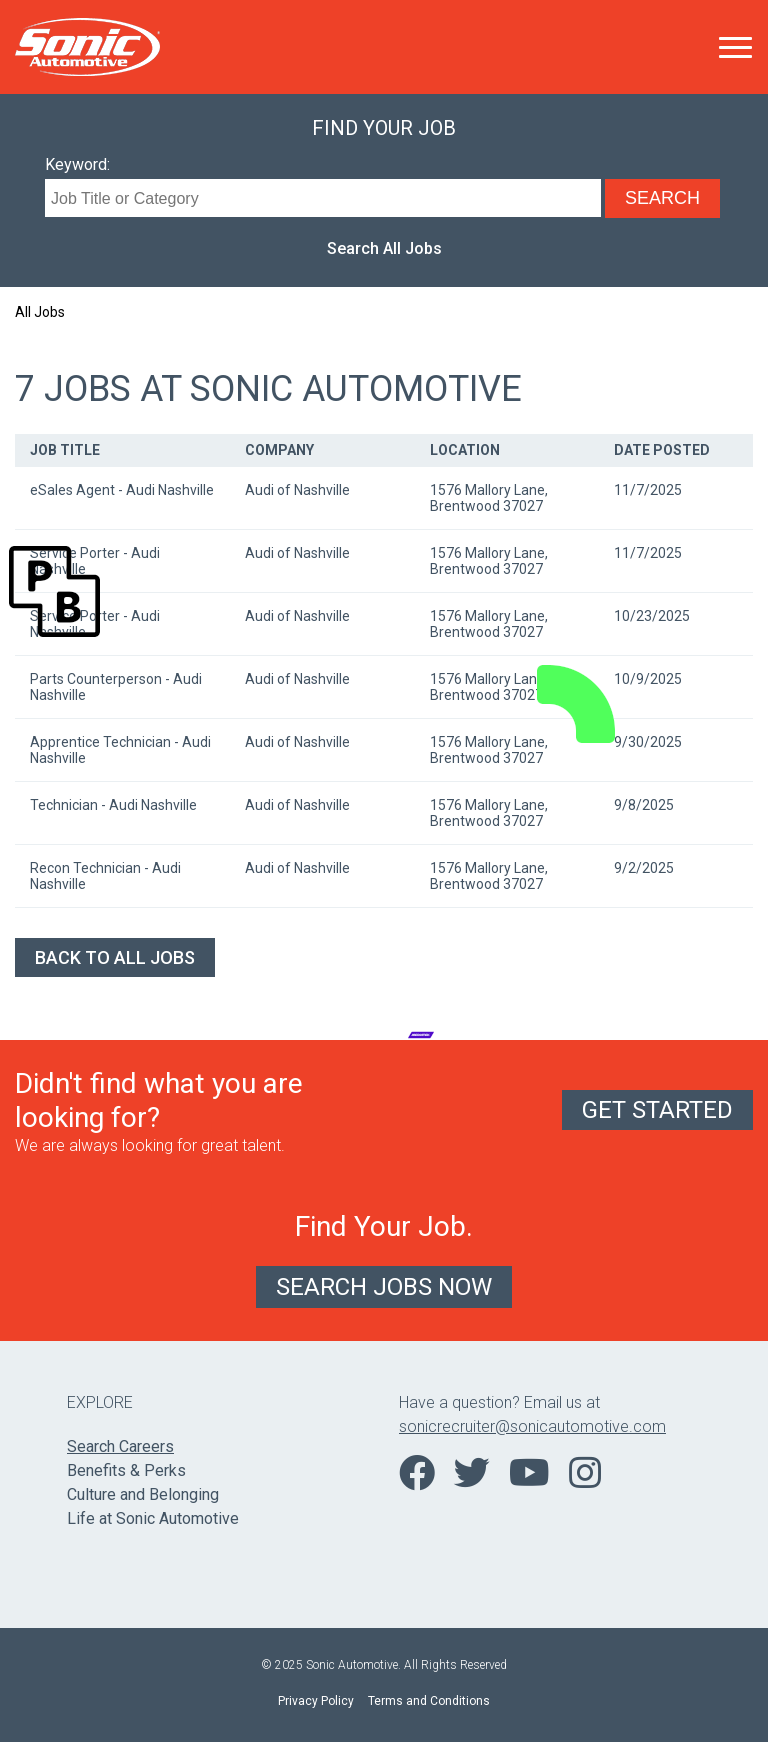 The width and height of the screenshot is (768, 1742). I want to click on MediaTek company logo, so click(421, 1035).